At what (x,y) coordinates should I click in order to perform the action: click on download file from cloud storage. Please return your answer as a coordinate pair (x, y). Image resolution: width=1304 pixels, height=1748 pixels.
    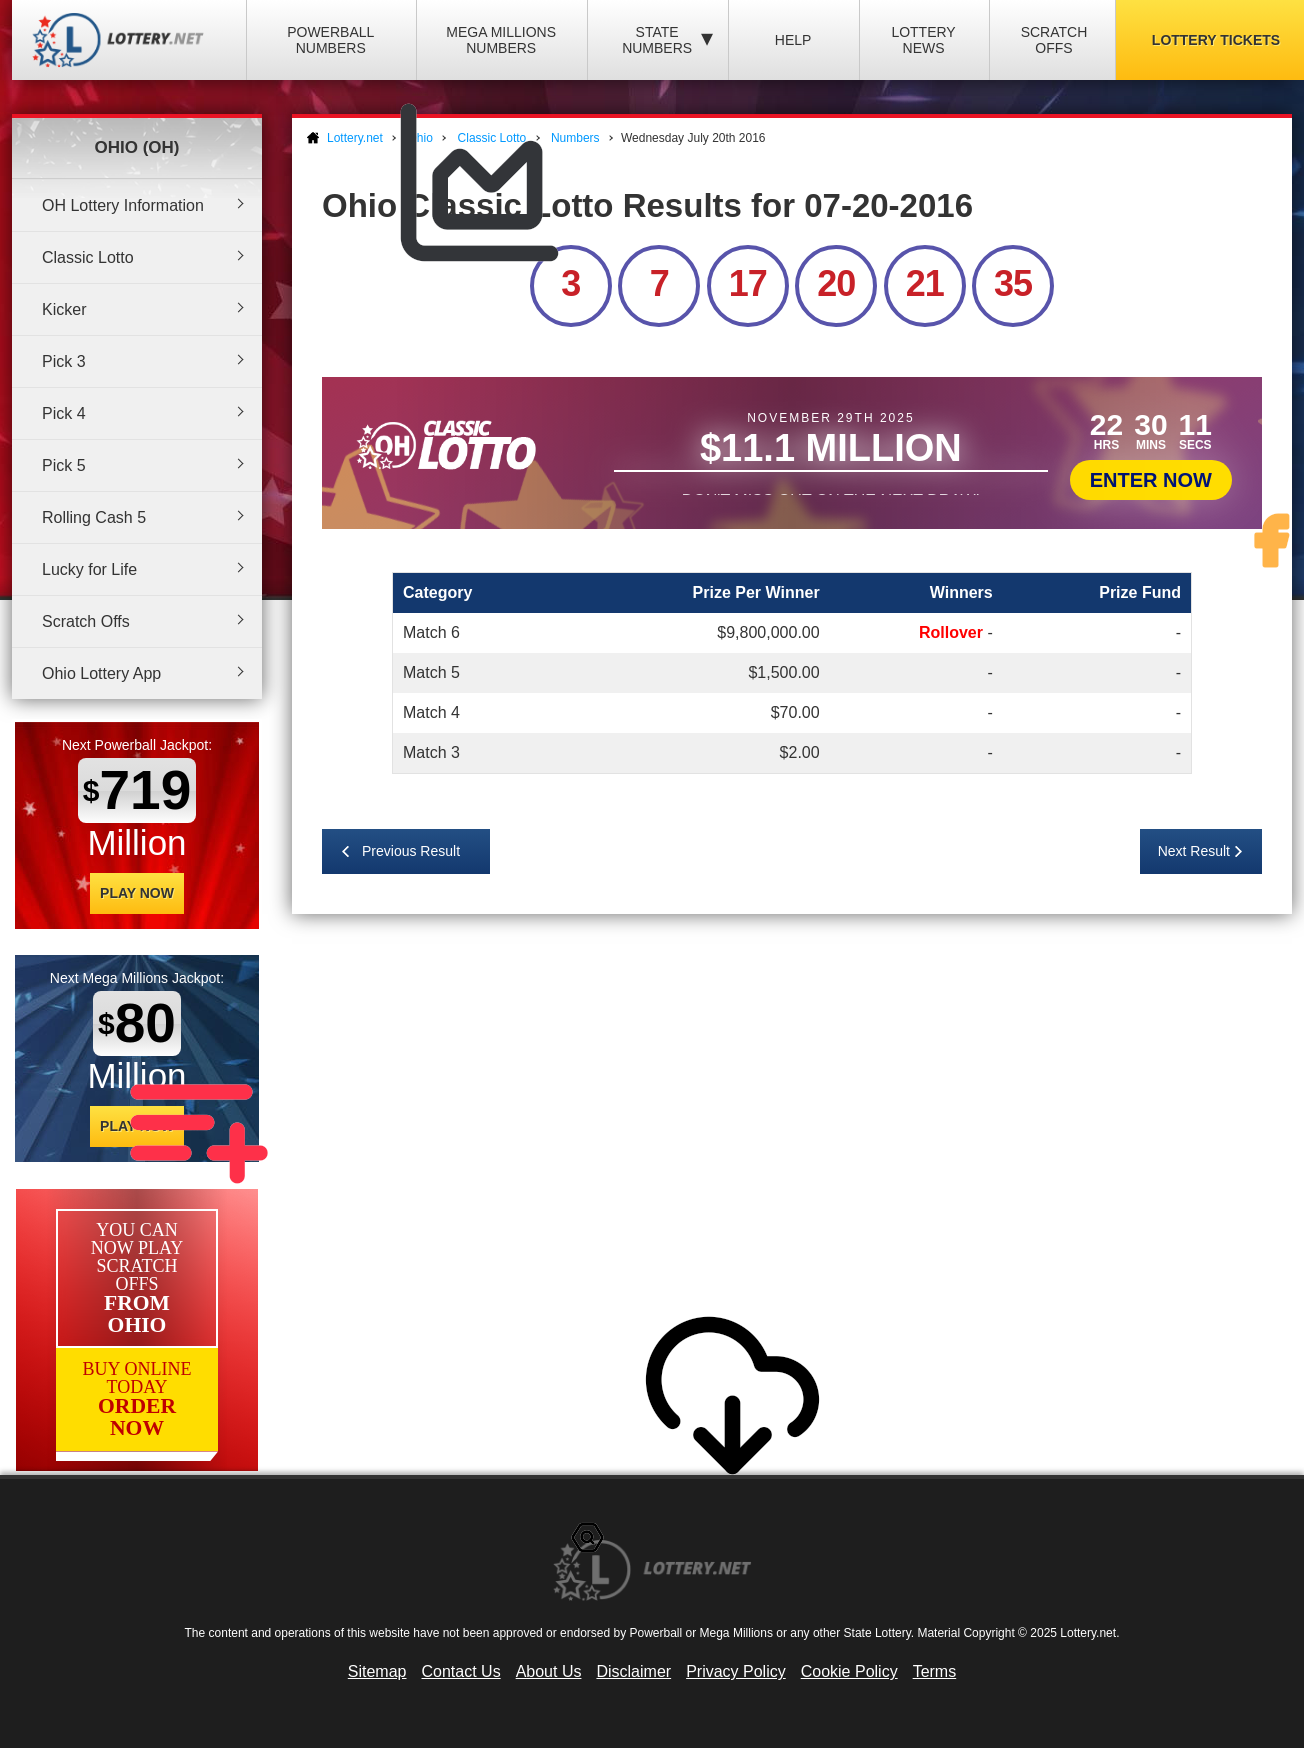
    Looking at the image, I should click on (732, 1395).